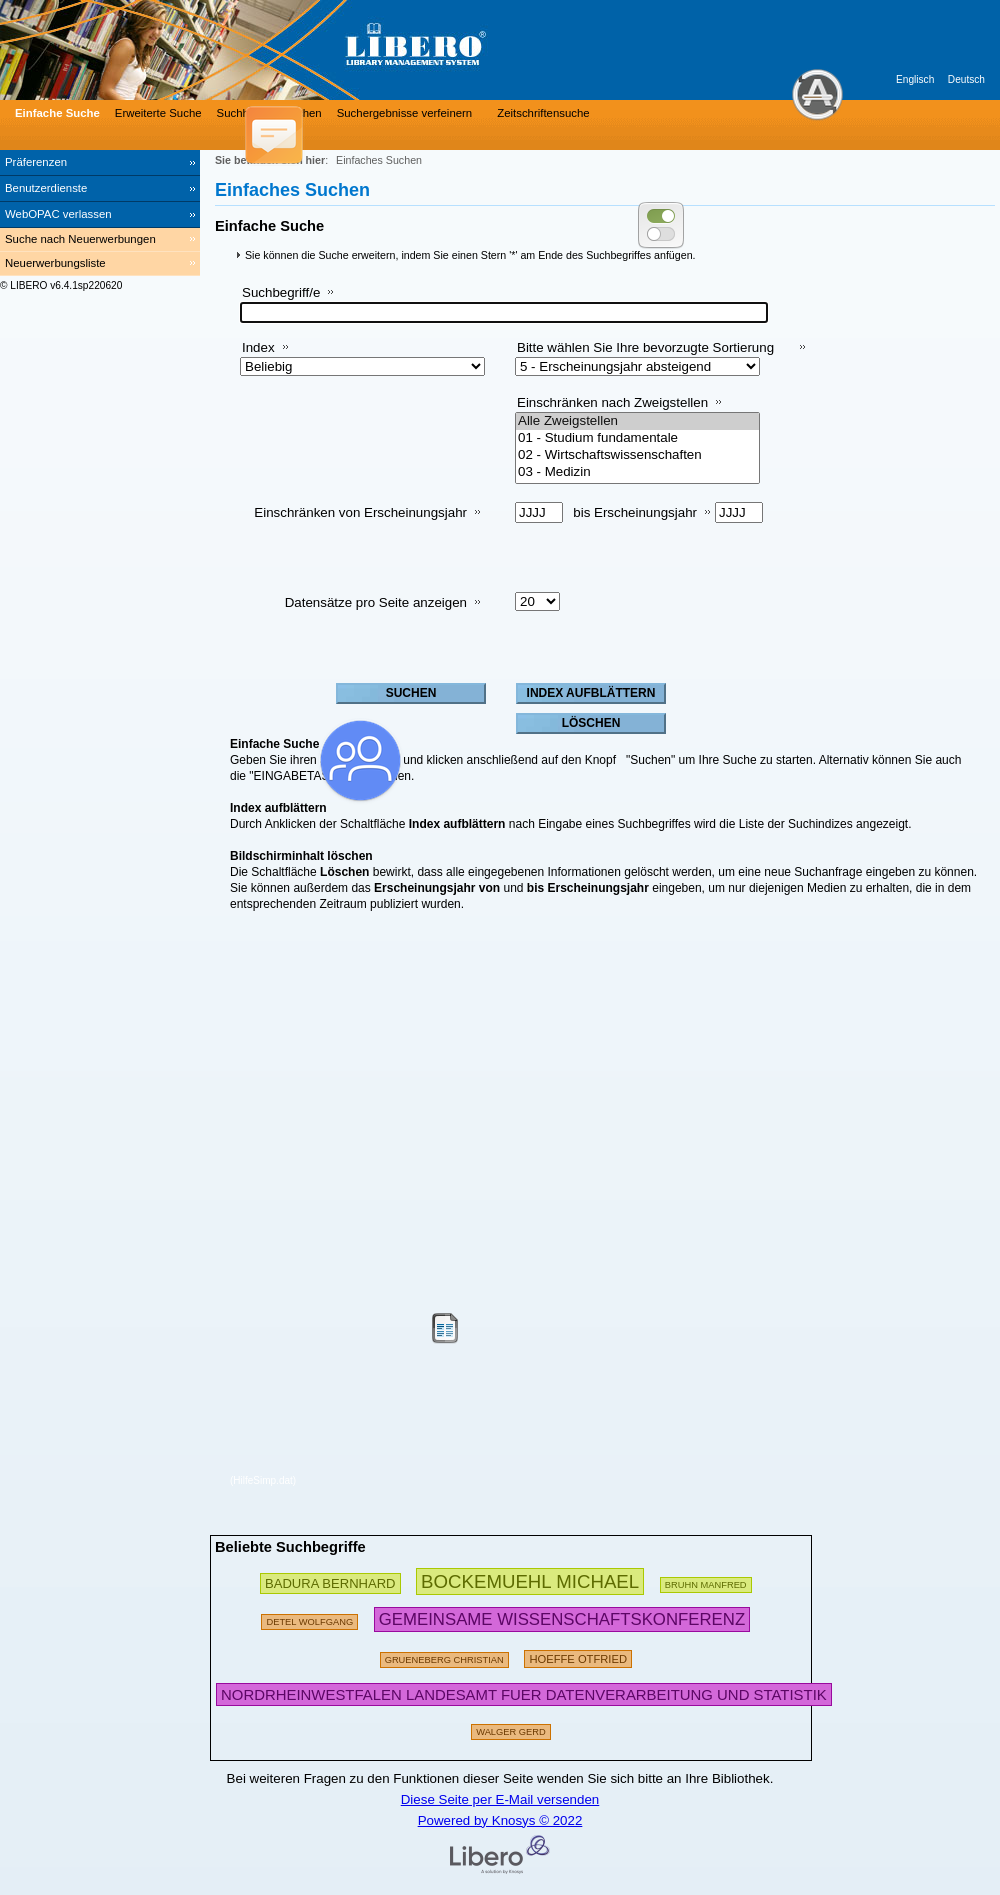 The height and width of the screenshot is (1895, 1000). Describe the element at coordinates (817, 94) in the screenshot. I see `open the software update manager` at that location.